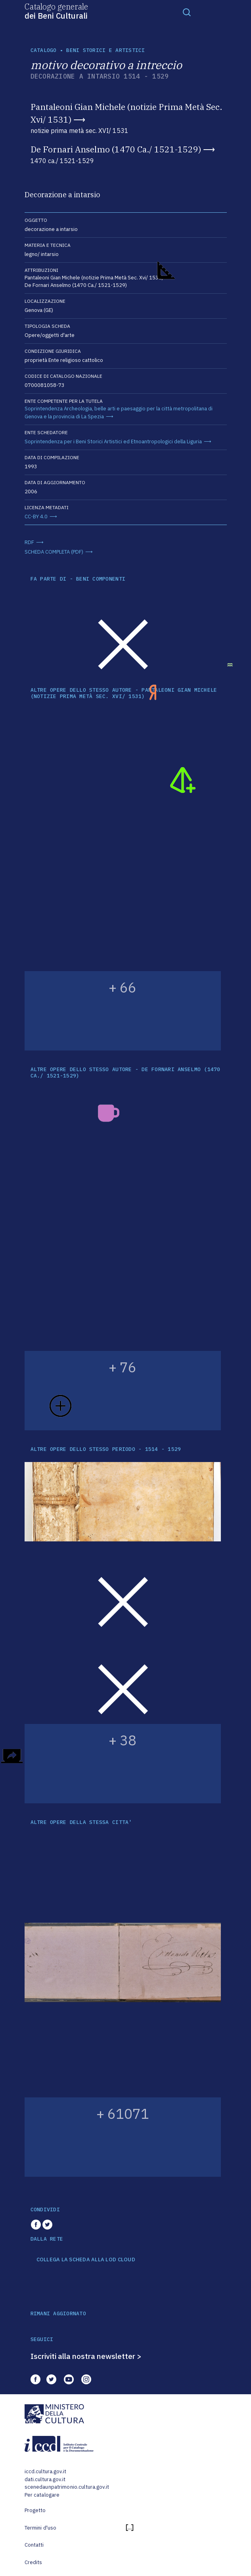  Describe the element at coordinates (167, 270) in the screenshot. I see `measure area or square footage` at that location.